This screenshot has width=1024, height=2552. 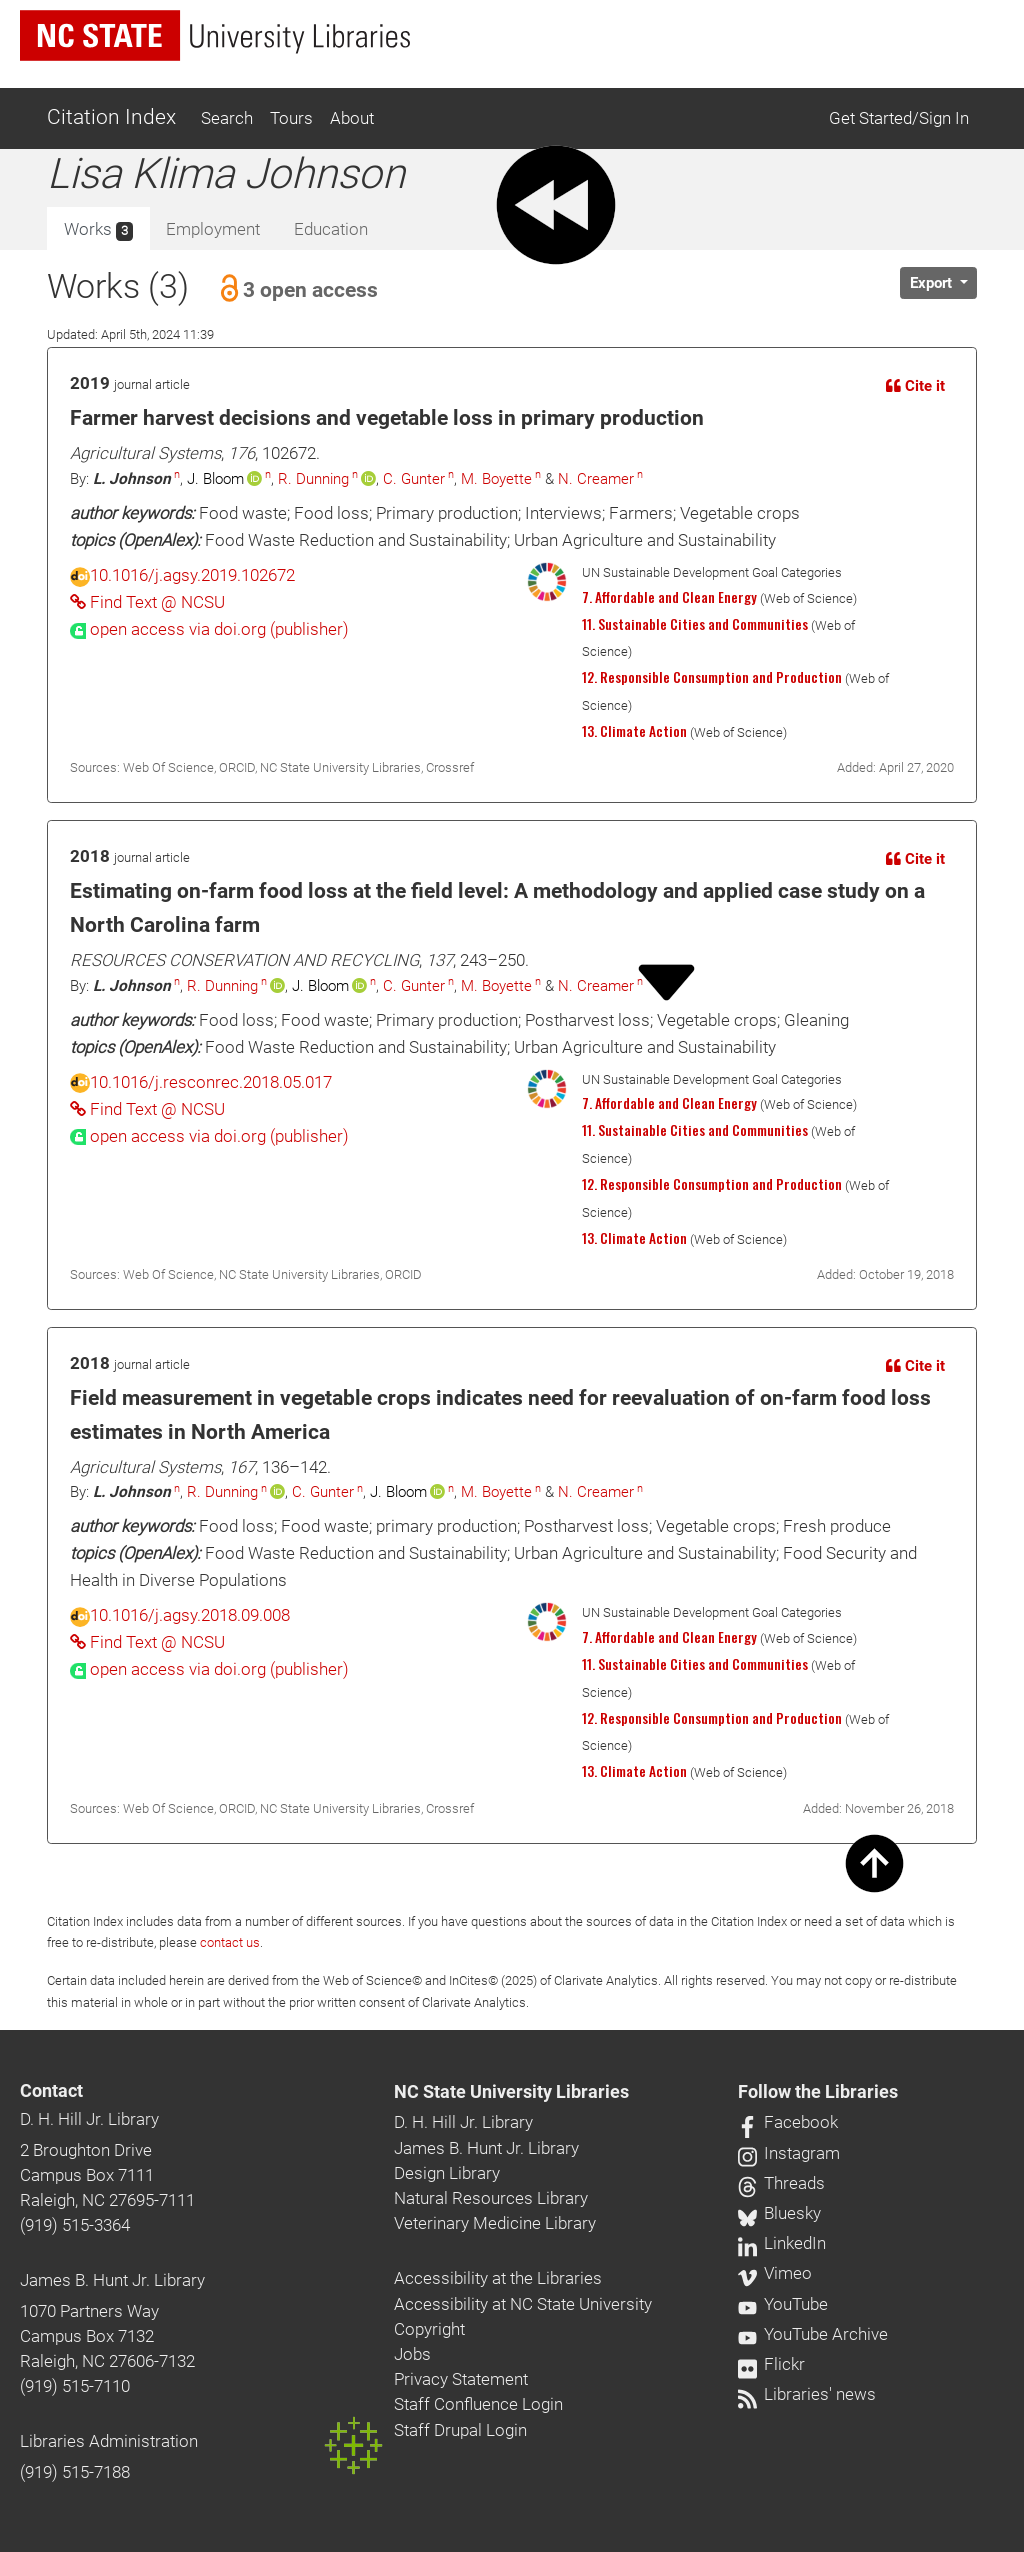 I want to click on expand a dropdown menu, so click(x=666, y=982).